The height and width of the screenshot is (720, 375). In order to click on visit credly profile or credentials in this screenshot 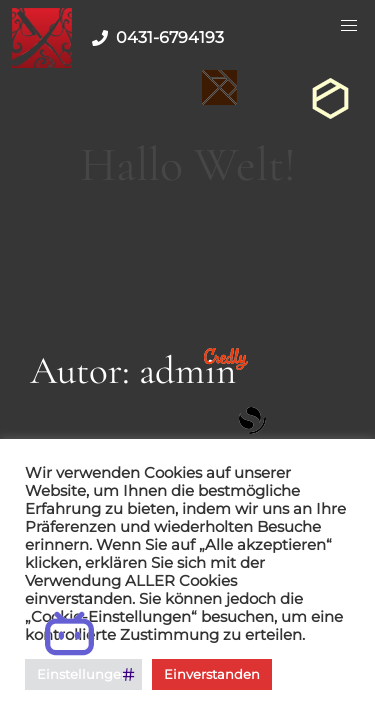, I will do `click(226, 359)`.